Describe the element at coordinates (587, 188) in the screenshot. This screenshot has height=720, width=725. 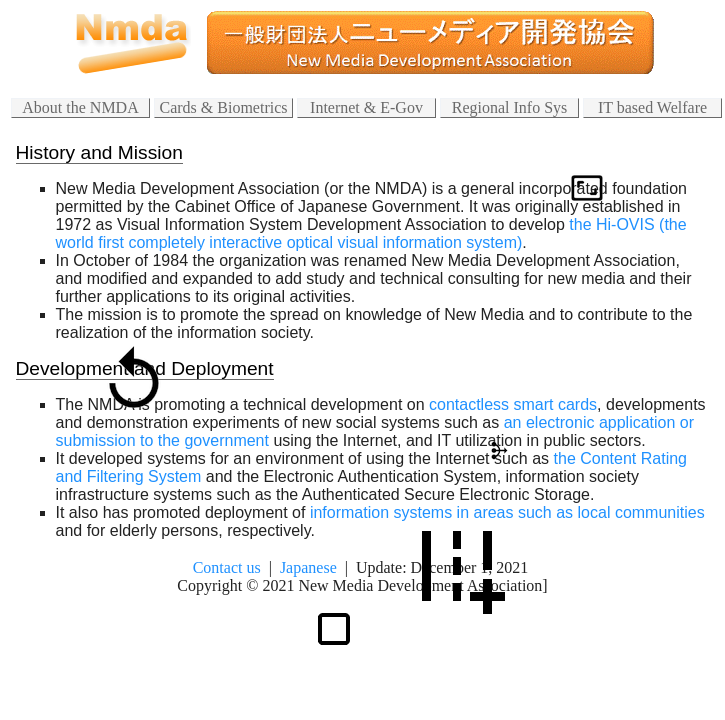
I see `adjust aspect ratio settings` at that location.